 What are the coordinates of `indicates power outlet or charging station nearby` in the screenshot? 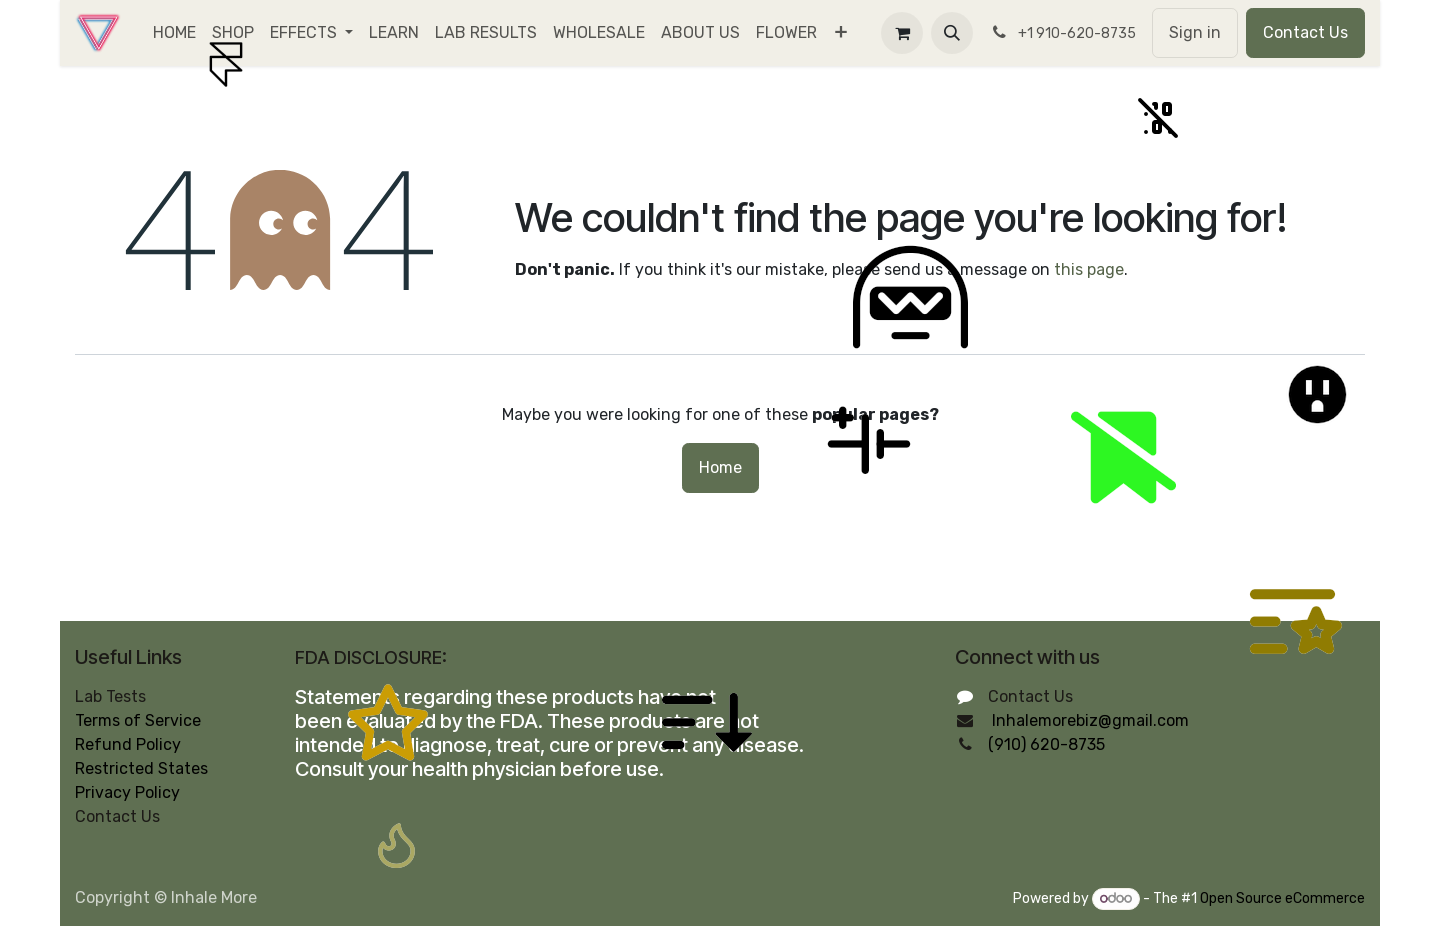 It's located at (1317, 394).